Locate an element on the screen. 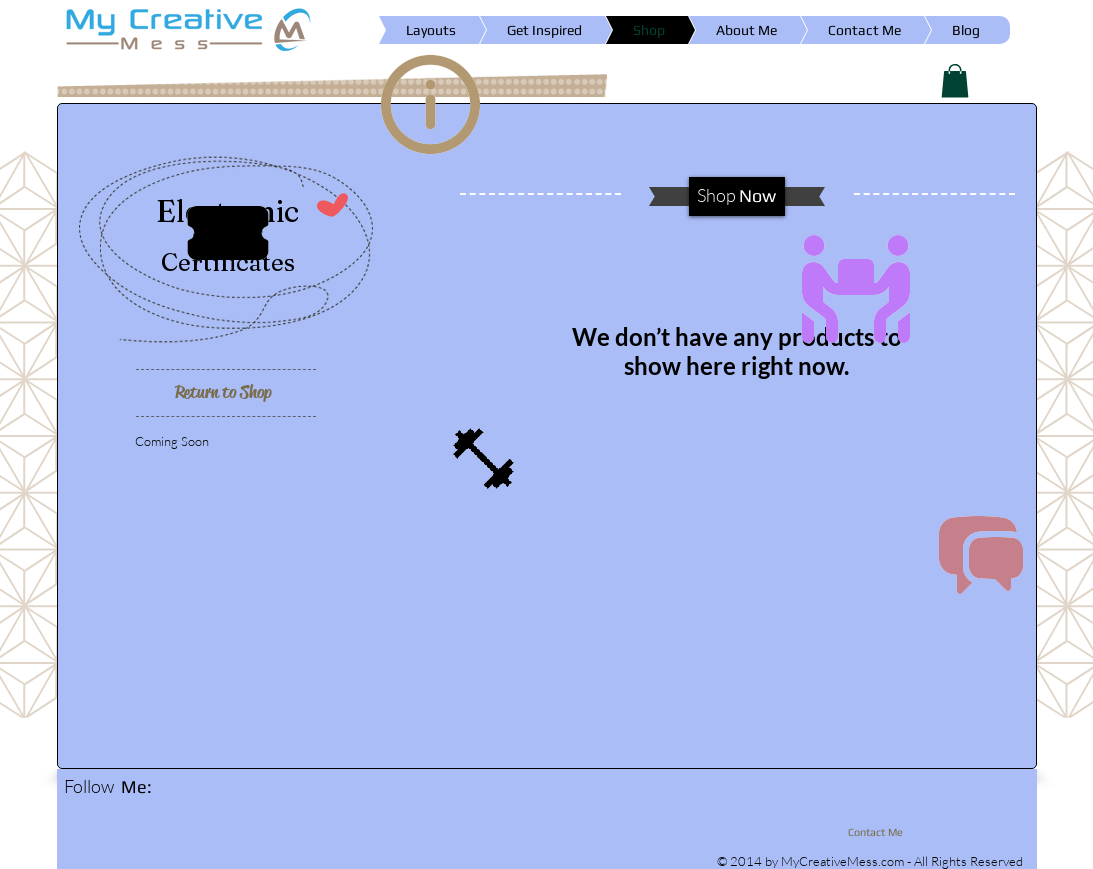 Image resolution: width=1093 pixels, height=869 pixels. access your tickets or passes is located at coordinates (228, 233).